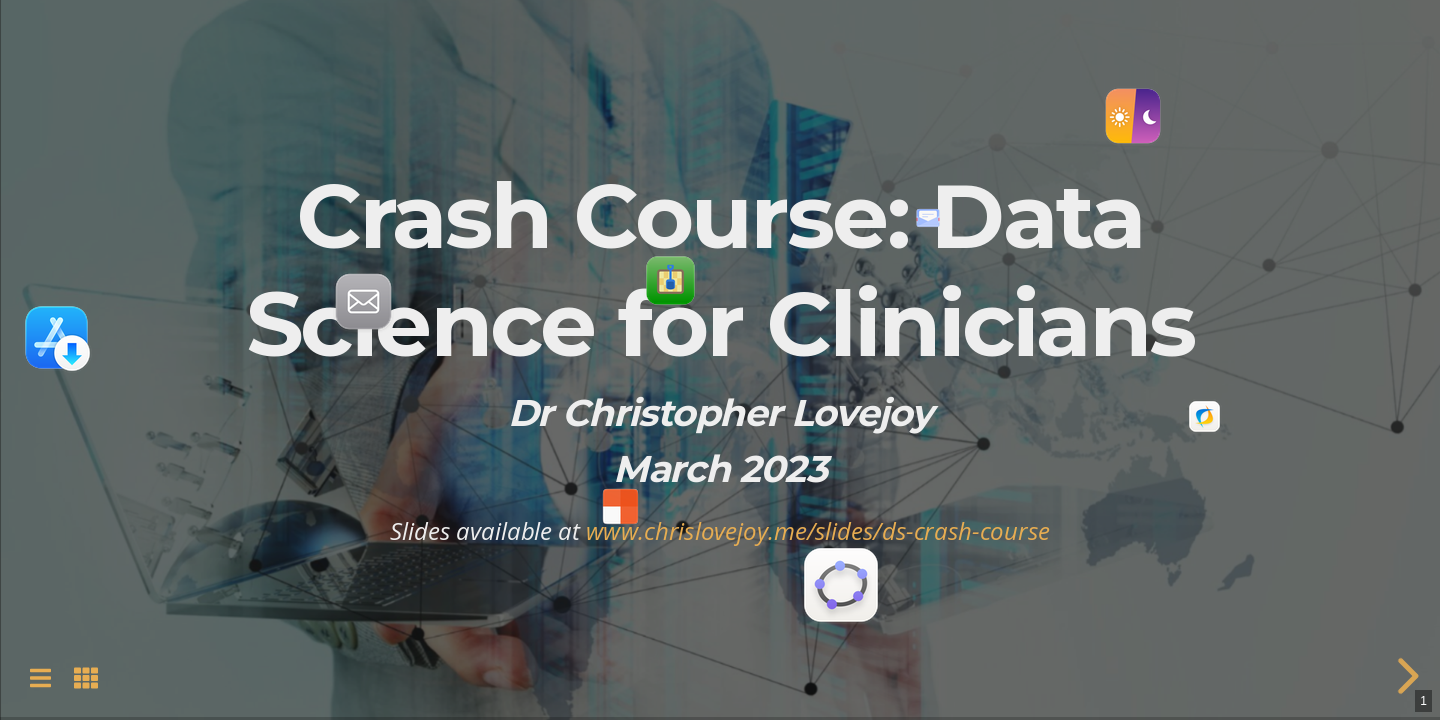  Describe the element at coordinates (1204, 416) in the screenshot. I see `open CrossOver app to run Windows software` at that location.